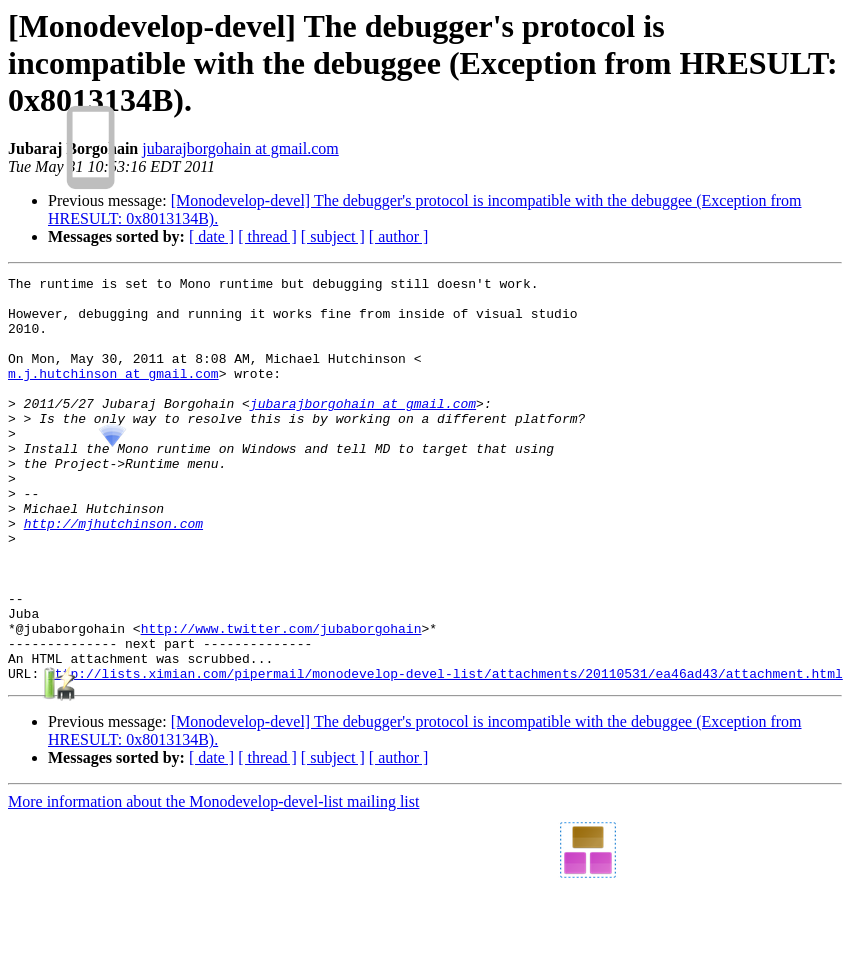 This screenshot has height=973, width=850. I want to click on indicates a connected iPod touch device, so click(90, 147).